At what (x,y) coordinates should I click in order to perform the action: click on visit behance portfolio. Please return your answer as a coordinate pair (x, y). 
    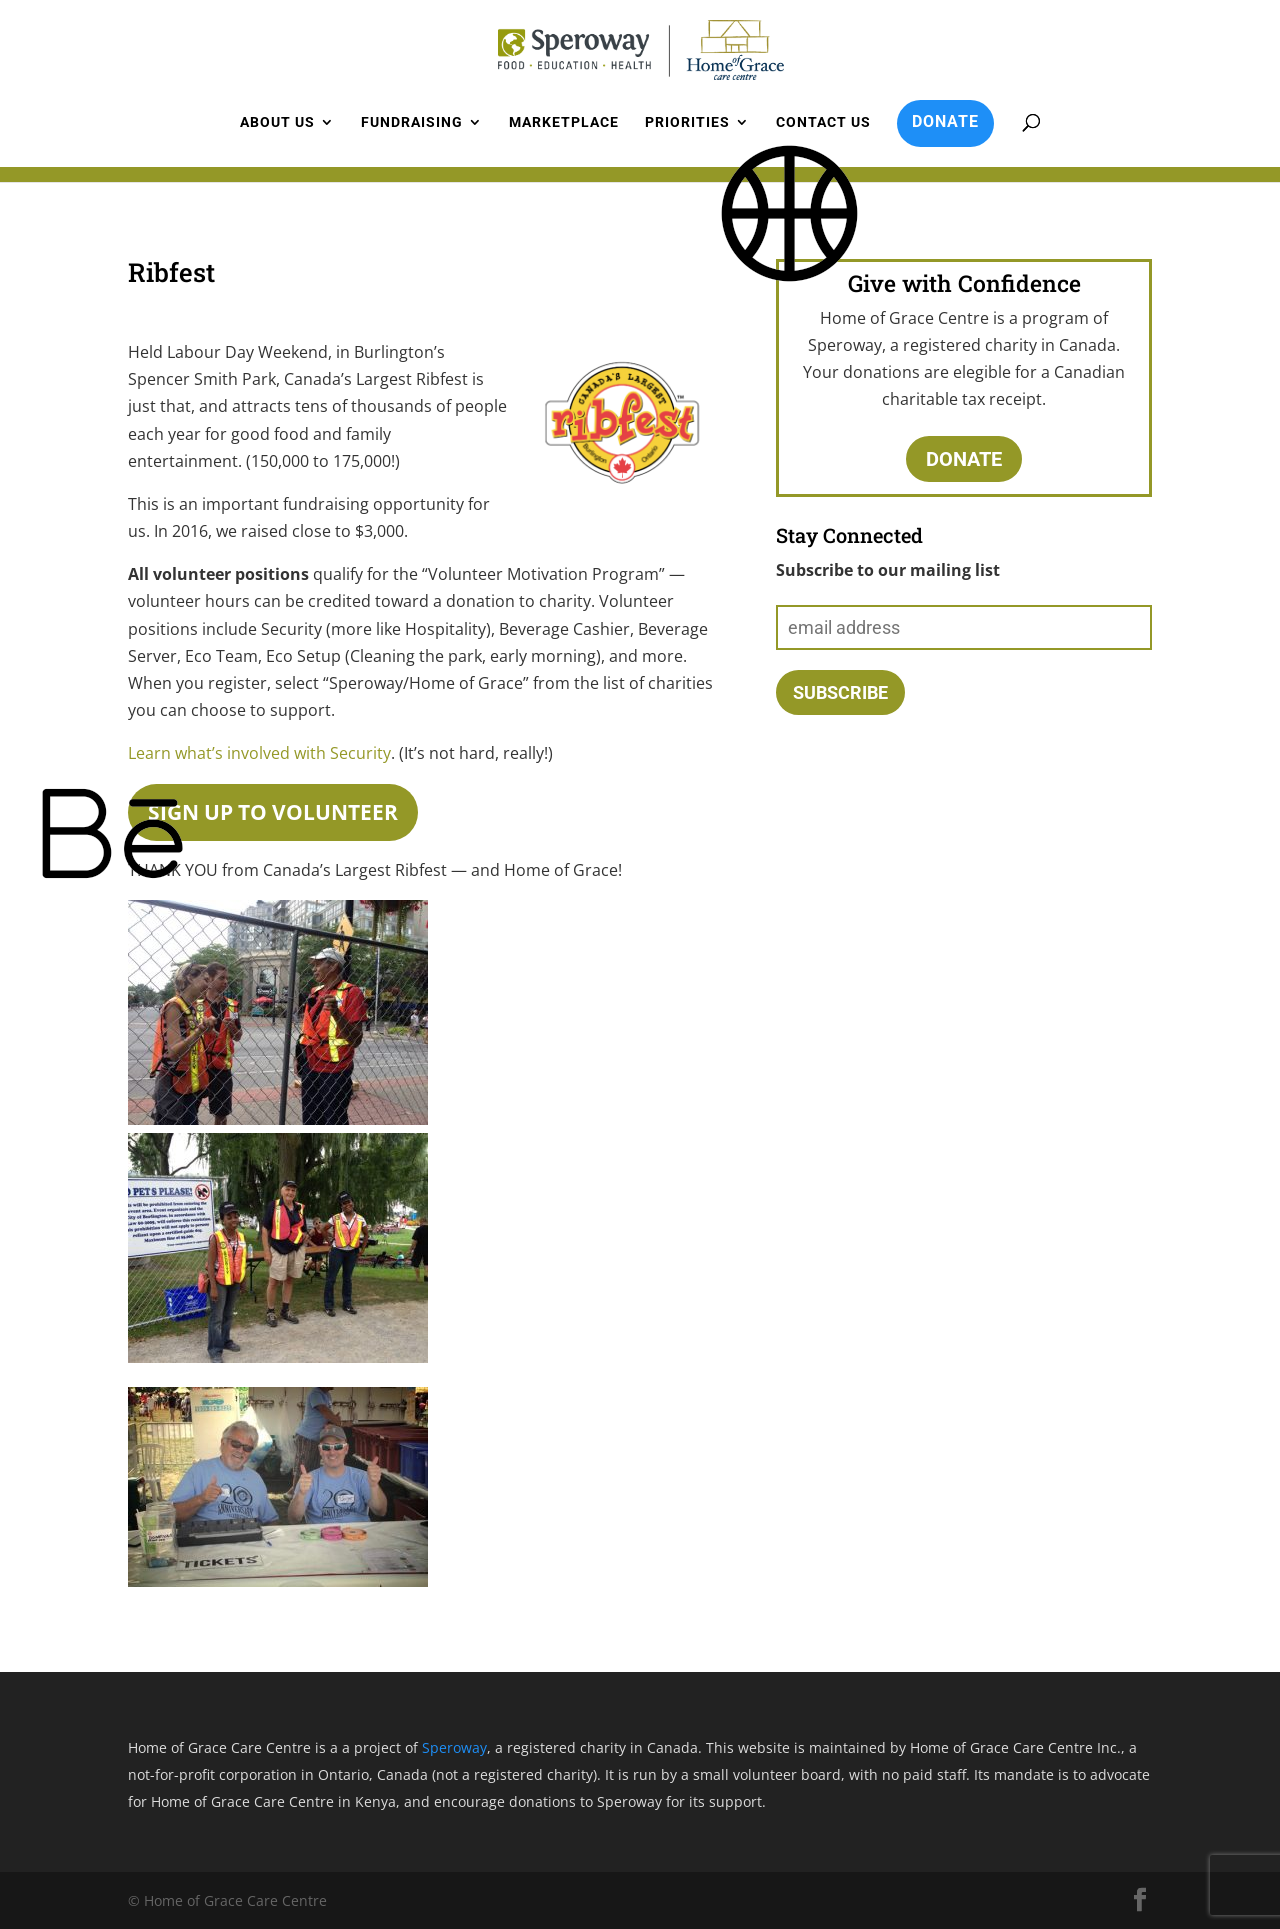
    Looking at the image, I should click on (107, 833).